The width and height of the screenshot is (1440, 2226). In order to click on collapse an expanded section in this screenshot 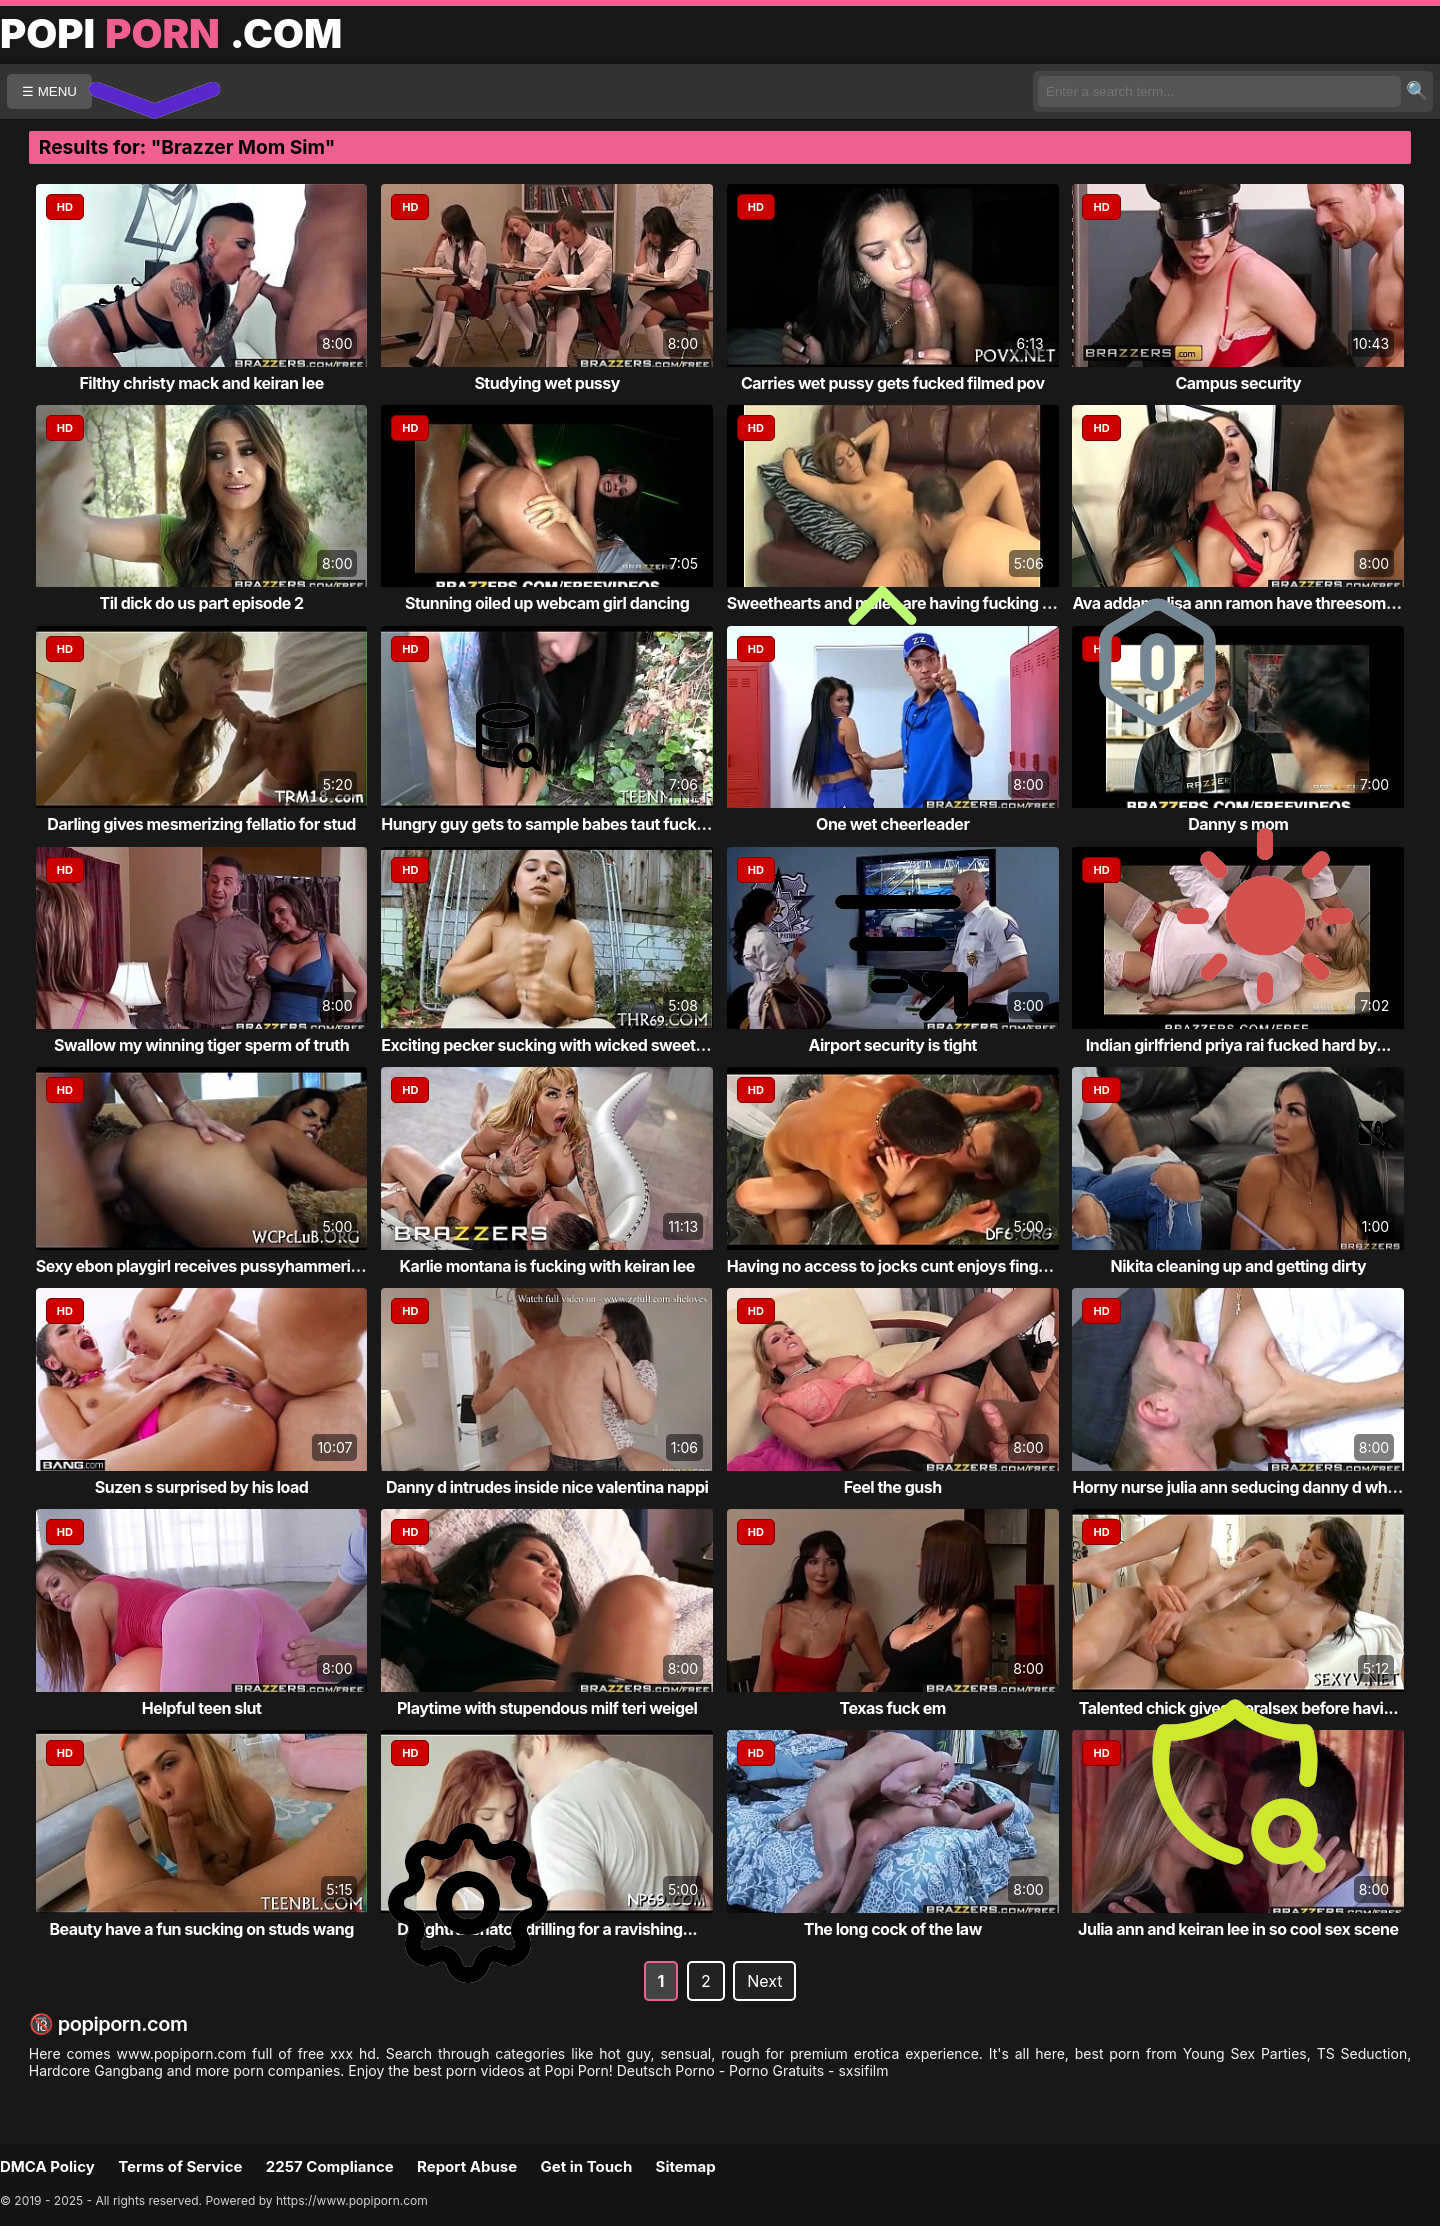, I will do `click(882, 605)`.